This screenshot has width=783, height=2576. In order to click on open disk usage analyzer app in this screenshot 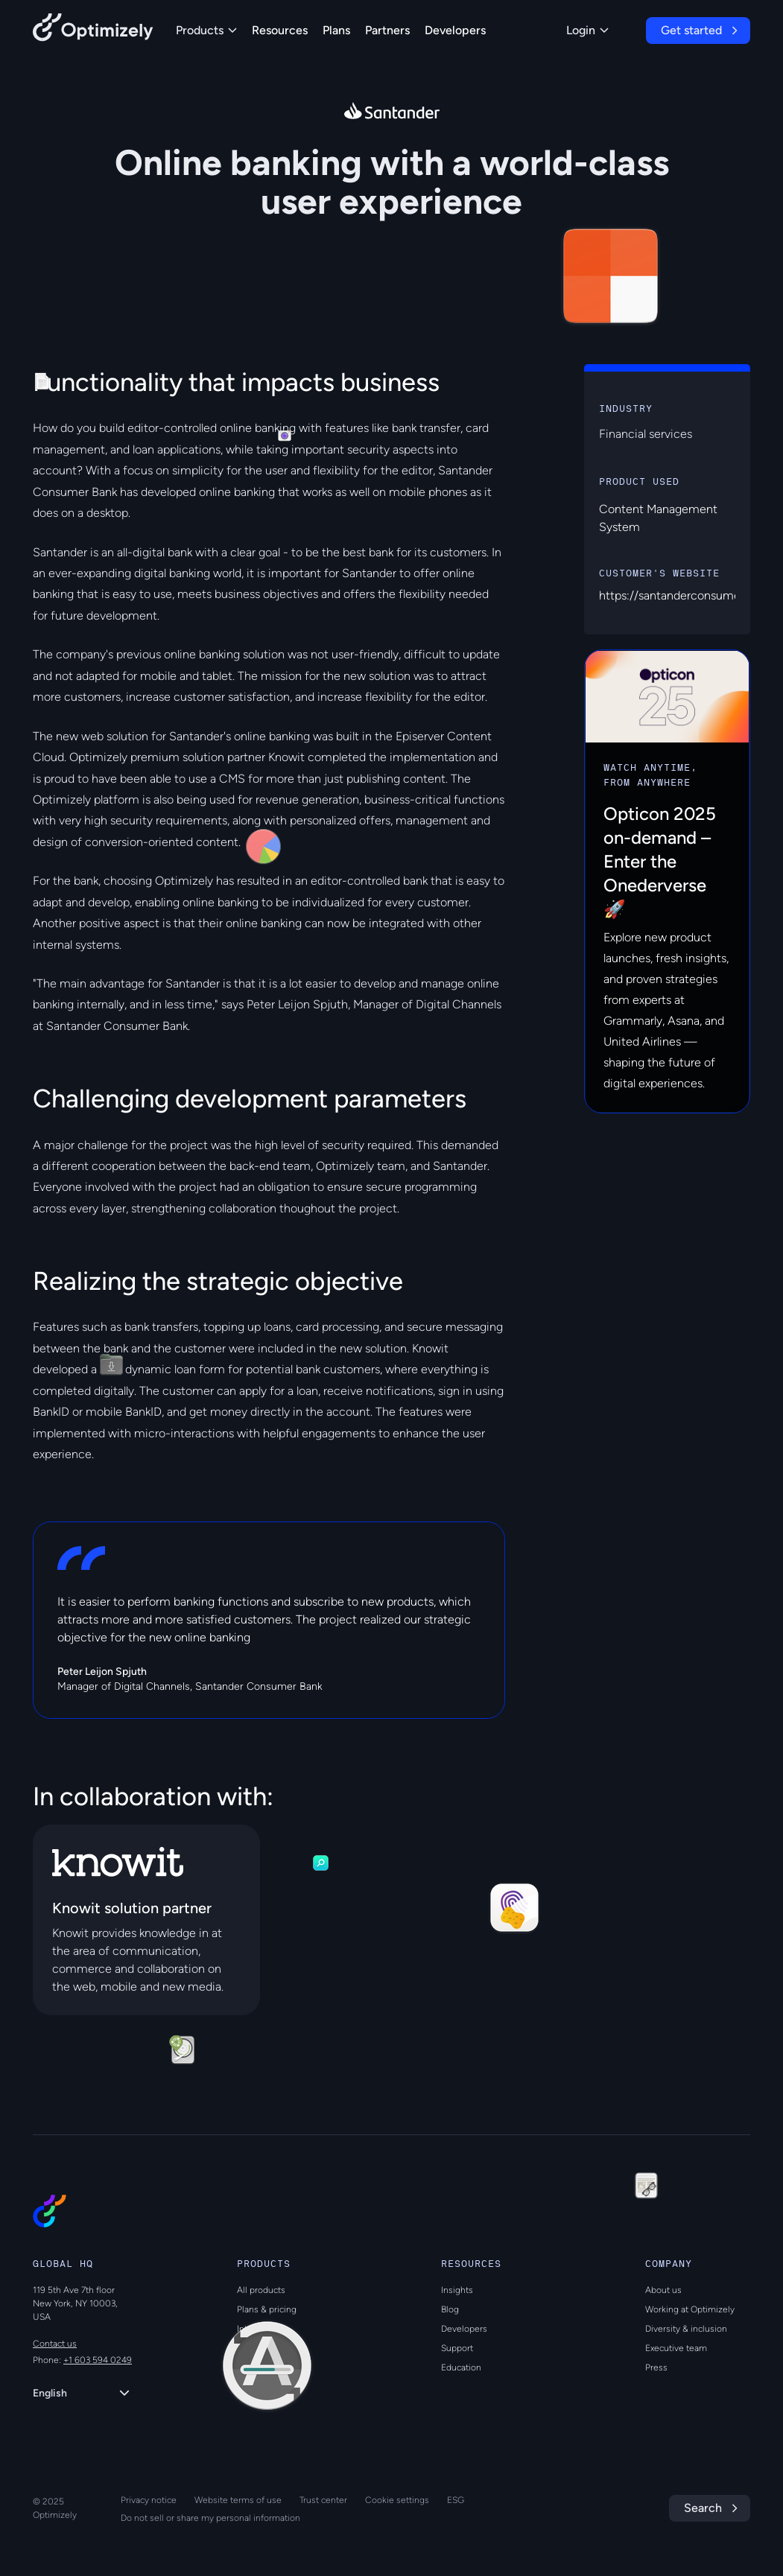, I will do `click(263, 846)`.